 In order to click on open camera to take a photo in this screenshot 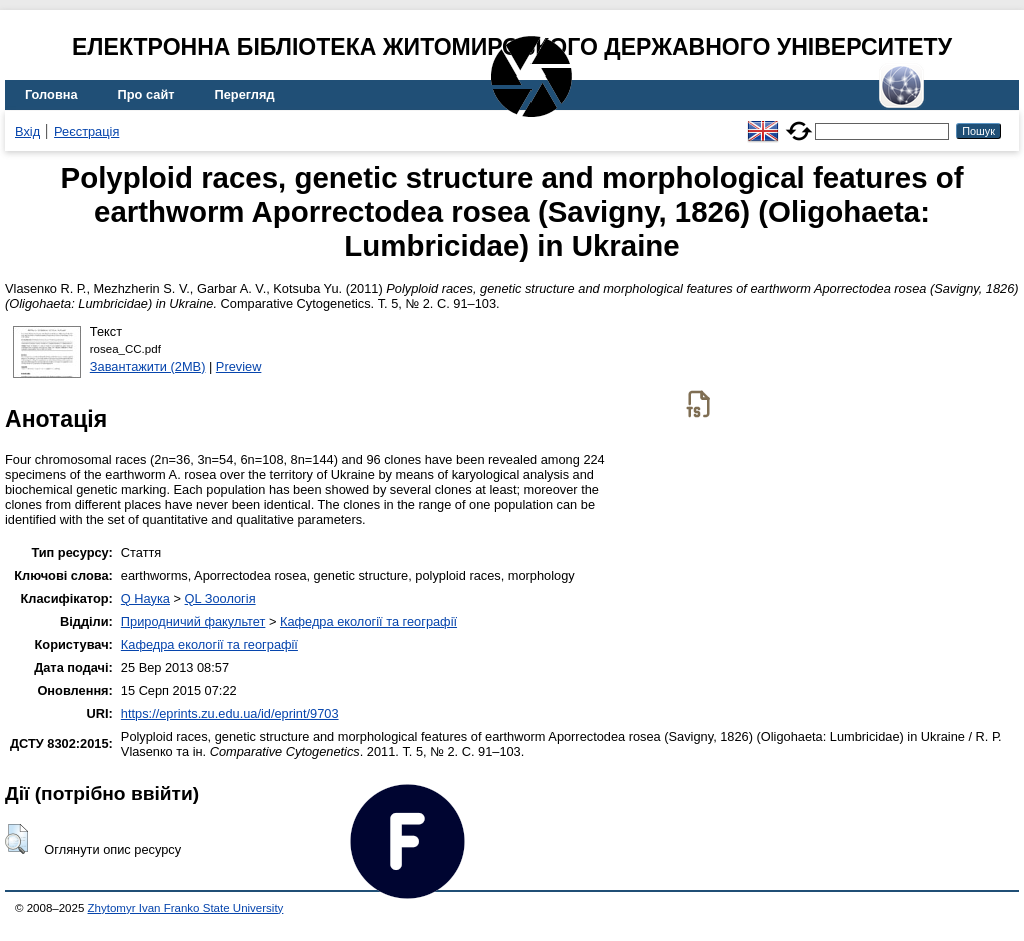, I will do `click(531, 76)`.